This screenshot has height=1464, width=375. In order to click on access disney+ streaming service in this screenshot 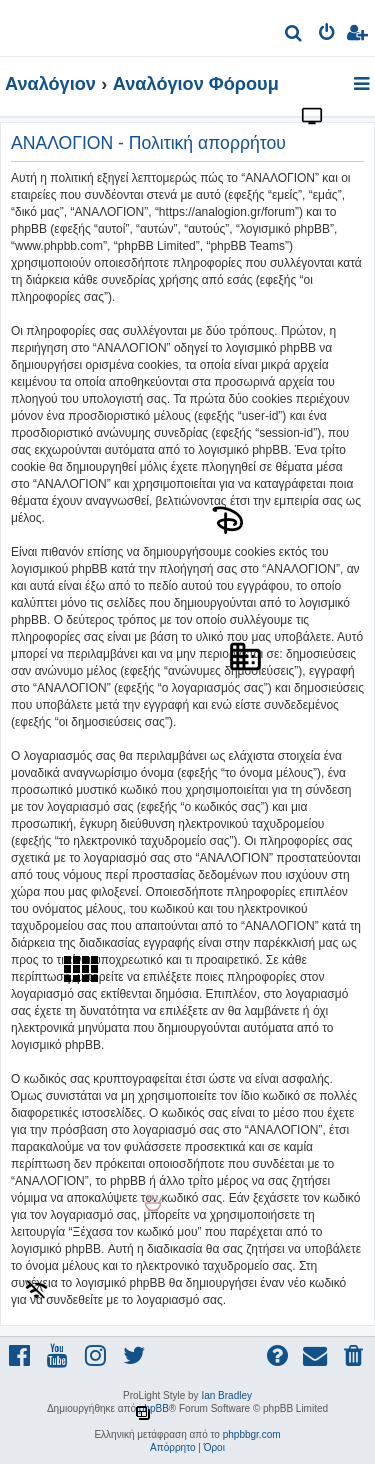, I will do `click(228, 519)`.